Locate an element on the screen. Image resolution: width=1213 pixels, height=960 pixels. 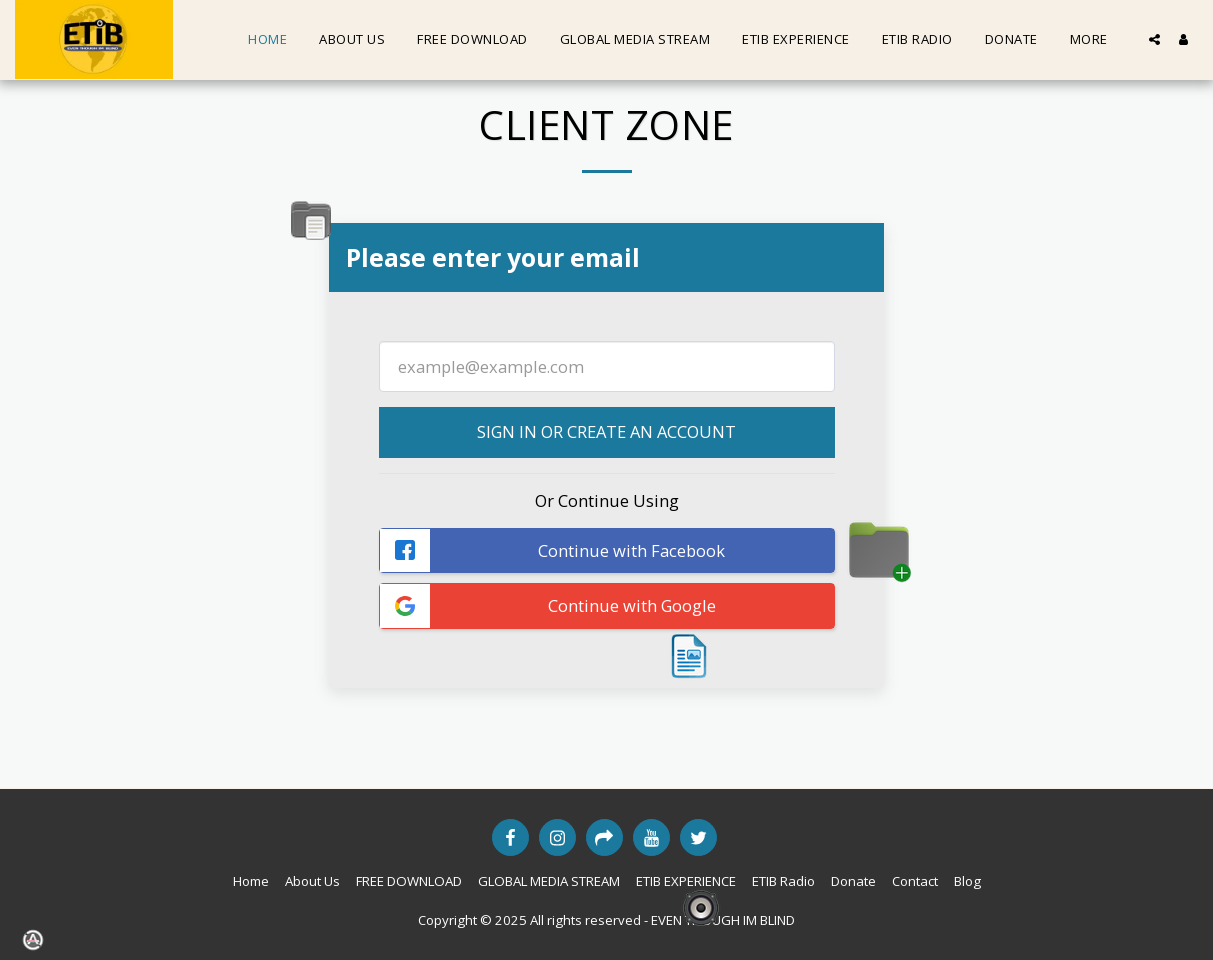
open a text document file is located at coordinates (689, 656).